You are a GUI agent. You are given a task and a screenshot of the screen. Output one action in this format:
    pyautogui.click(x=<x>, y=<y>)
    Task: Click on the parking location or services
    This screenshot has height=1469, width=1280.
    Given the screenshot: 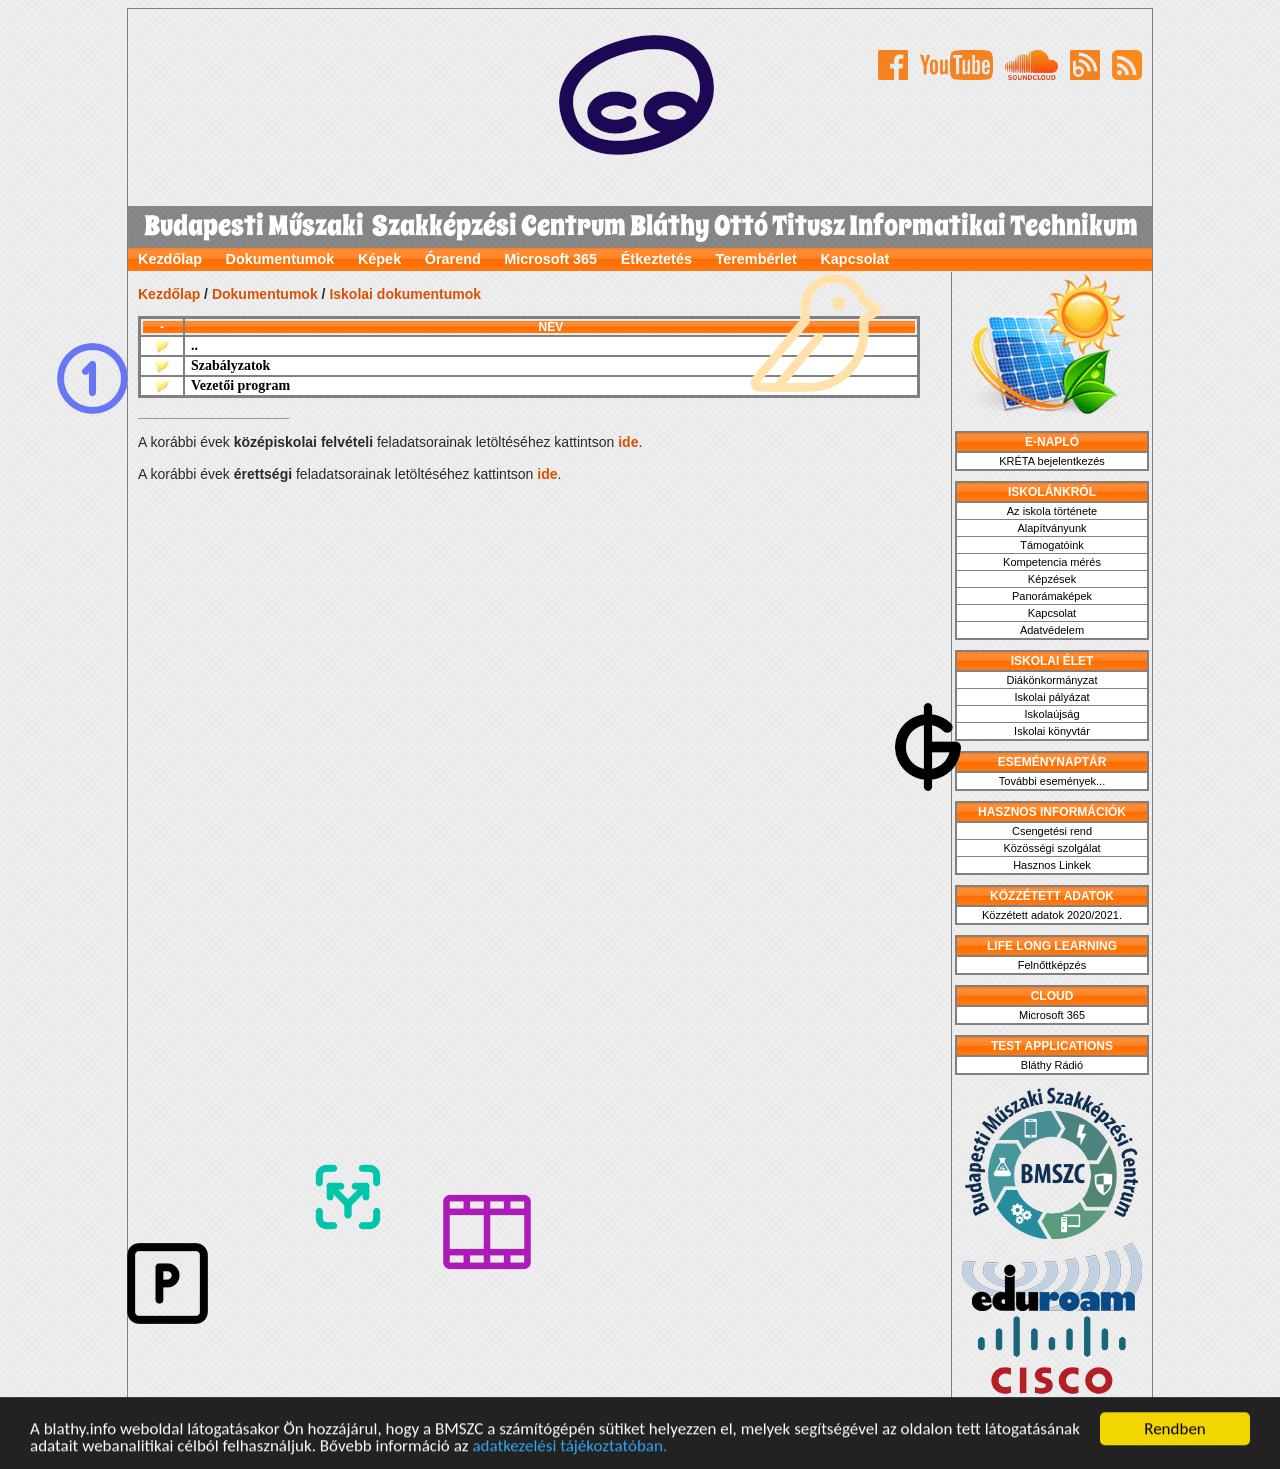 What is the action you would take?
    pyautogui.click(x=167, y=1283)
    